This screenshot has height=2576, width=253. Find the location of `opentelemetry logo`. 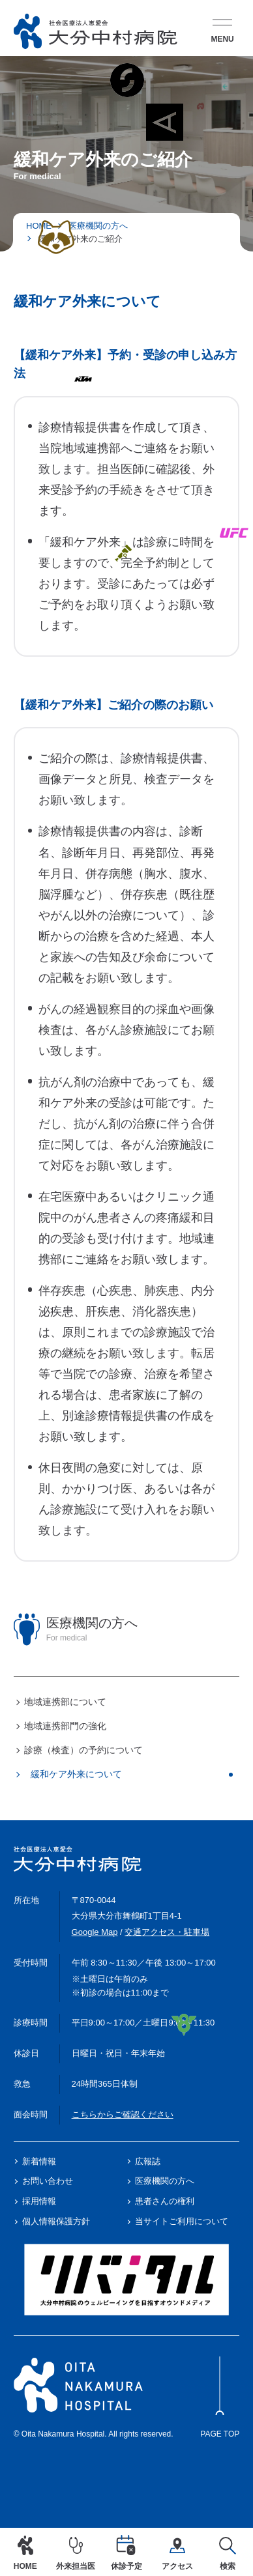

opentelemetry logo is located at coordinates (123, 553).